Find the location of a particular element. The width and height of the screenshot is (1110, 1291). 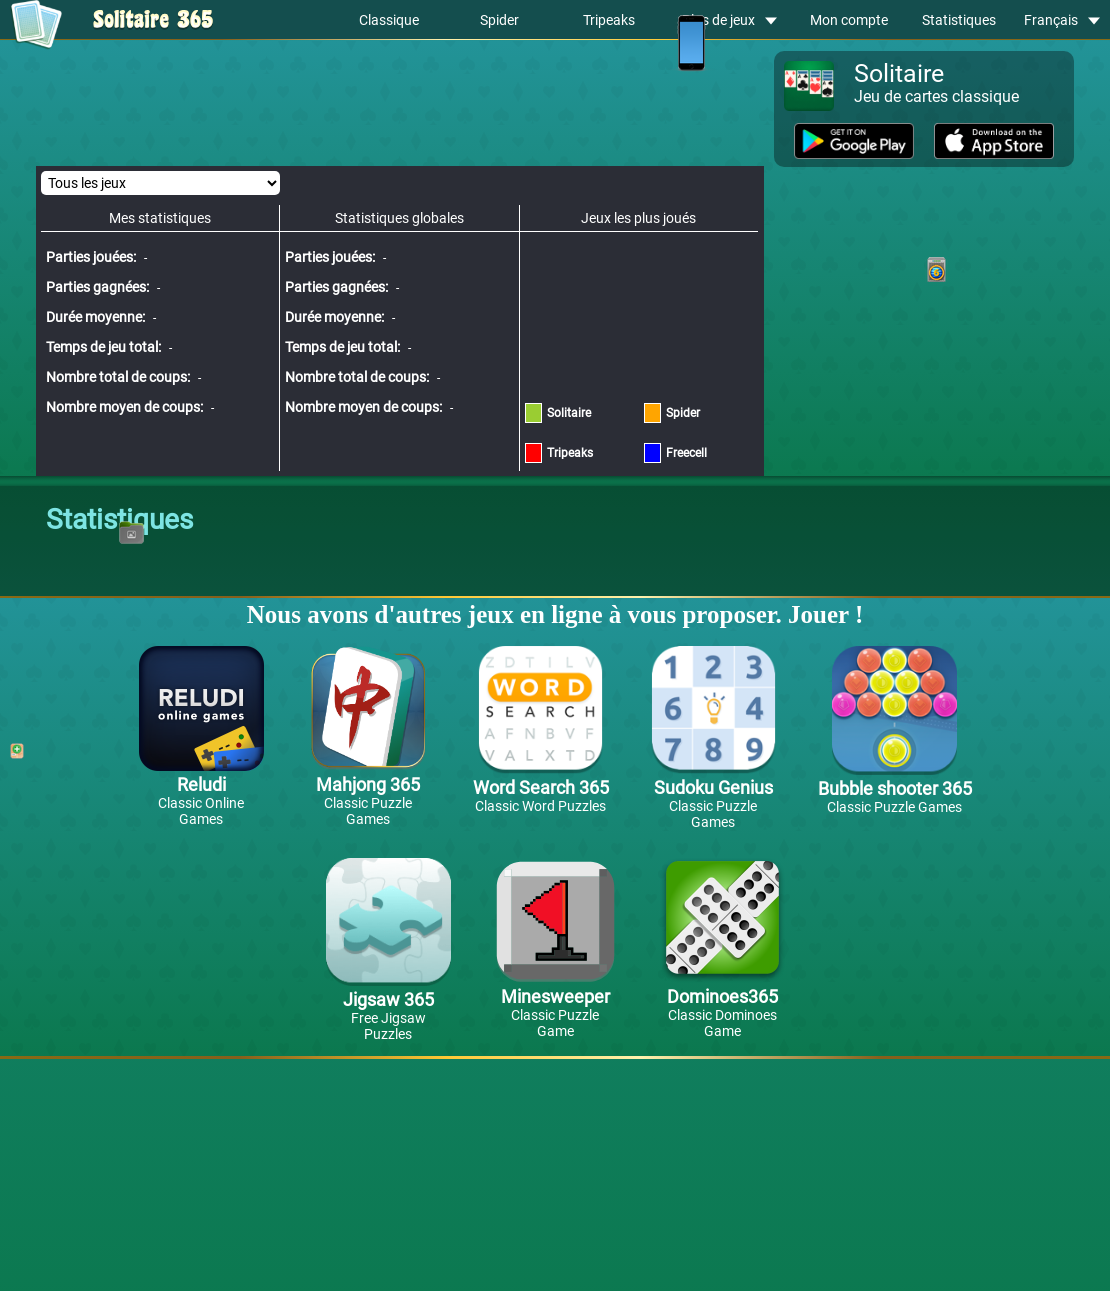

open your pictures folder is located at coordinates (131, 532).